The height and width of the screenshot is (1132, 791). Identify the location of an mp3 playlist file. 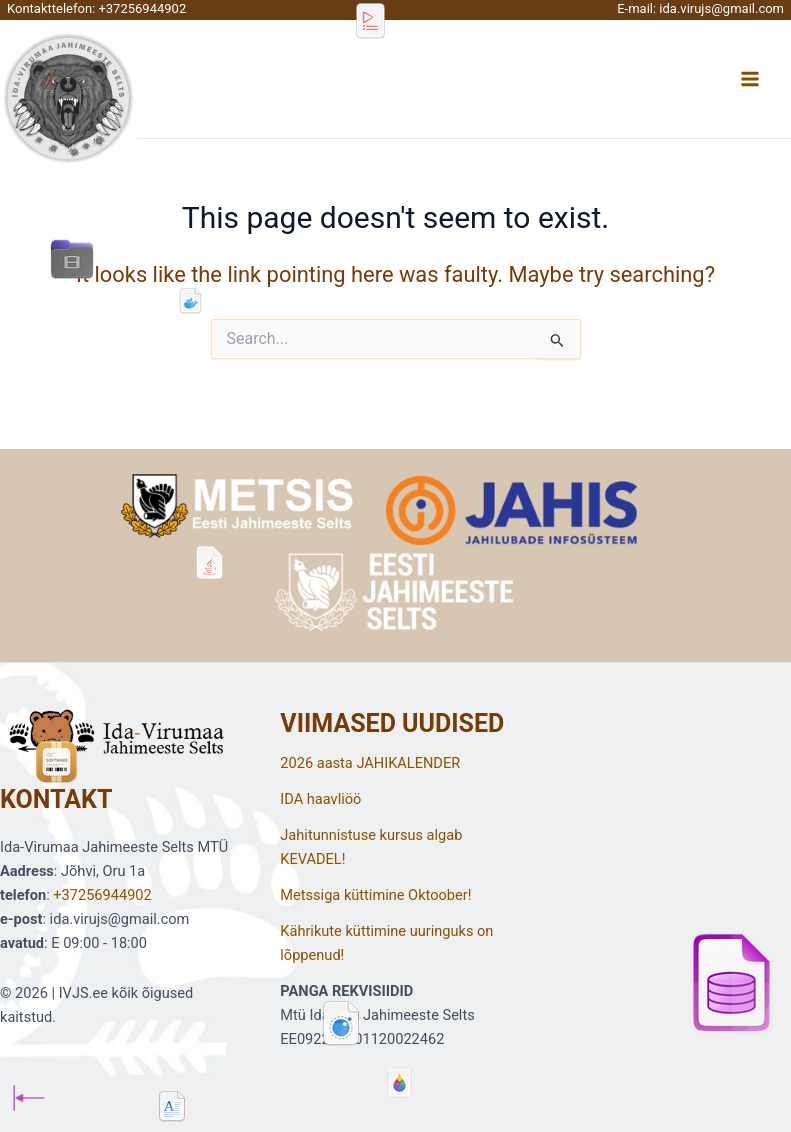
(370, 20).